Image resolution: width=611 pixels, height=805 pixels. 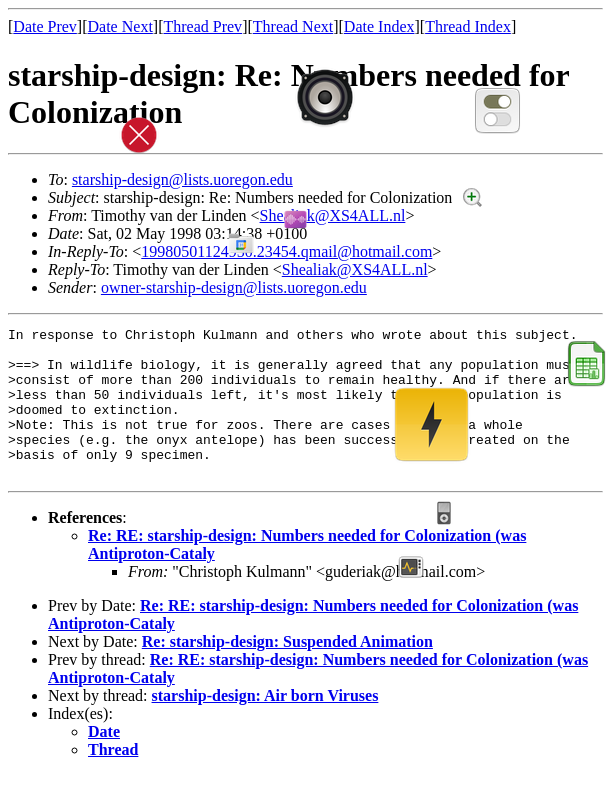 What do you see at coordinates (411, 567) in the screenshot?
I see `open system monitor to view CPU and memory usage` at bounding box center [411, 567].